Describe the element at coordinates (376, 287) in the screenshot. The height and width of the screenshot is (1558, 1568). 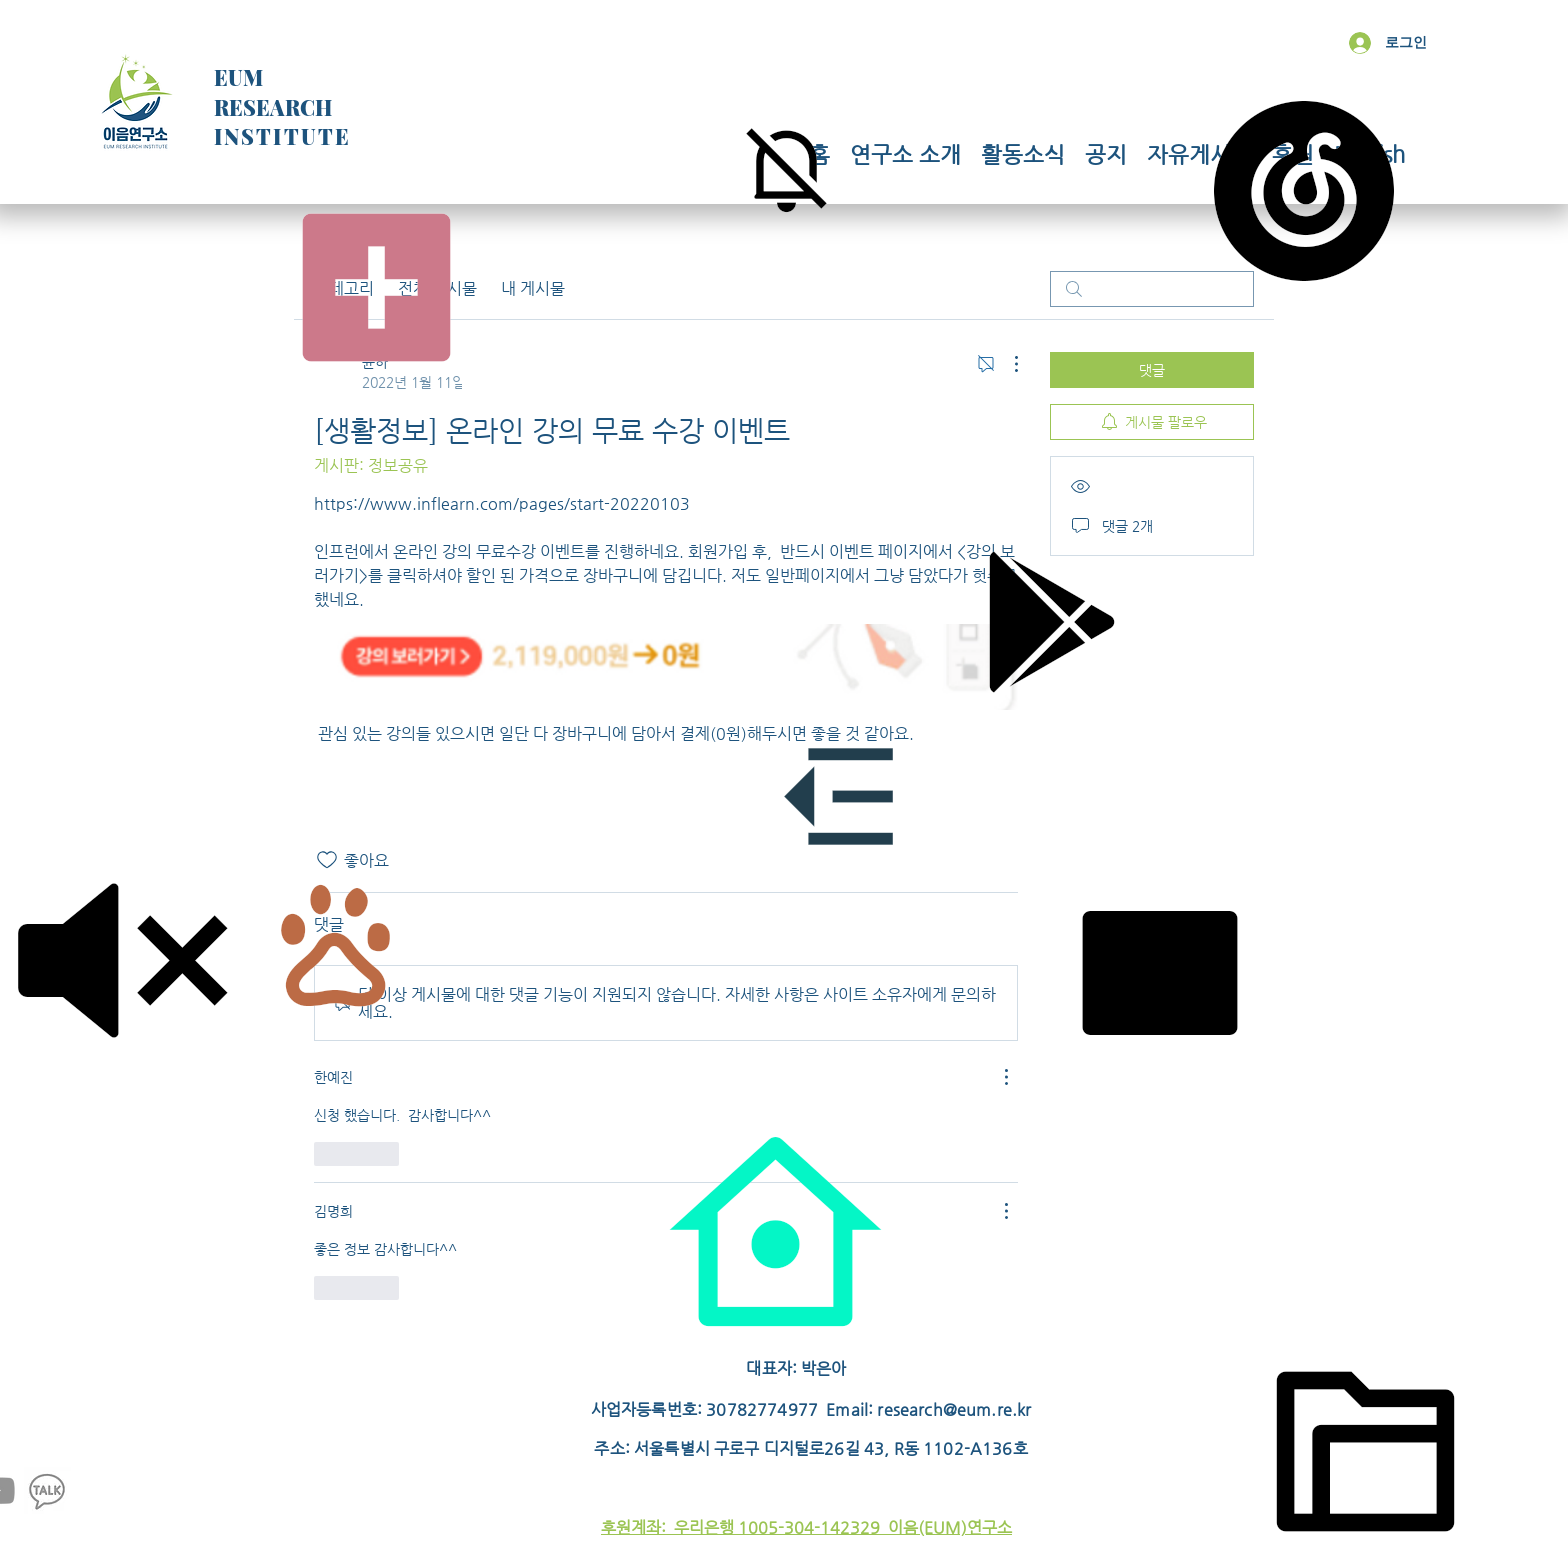
I see `add a new item or content` at that location.